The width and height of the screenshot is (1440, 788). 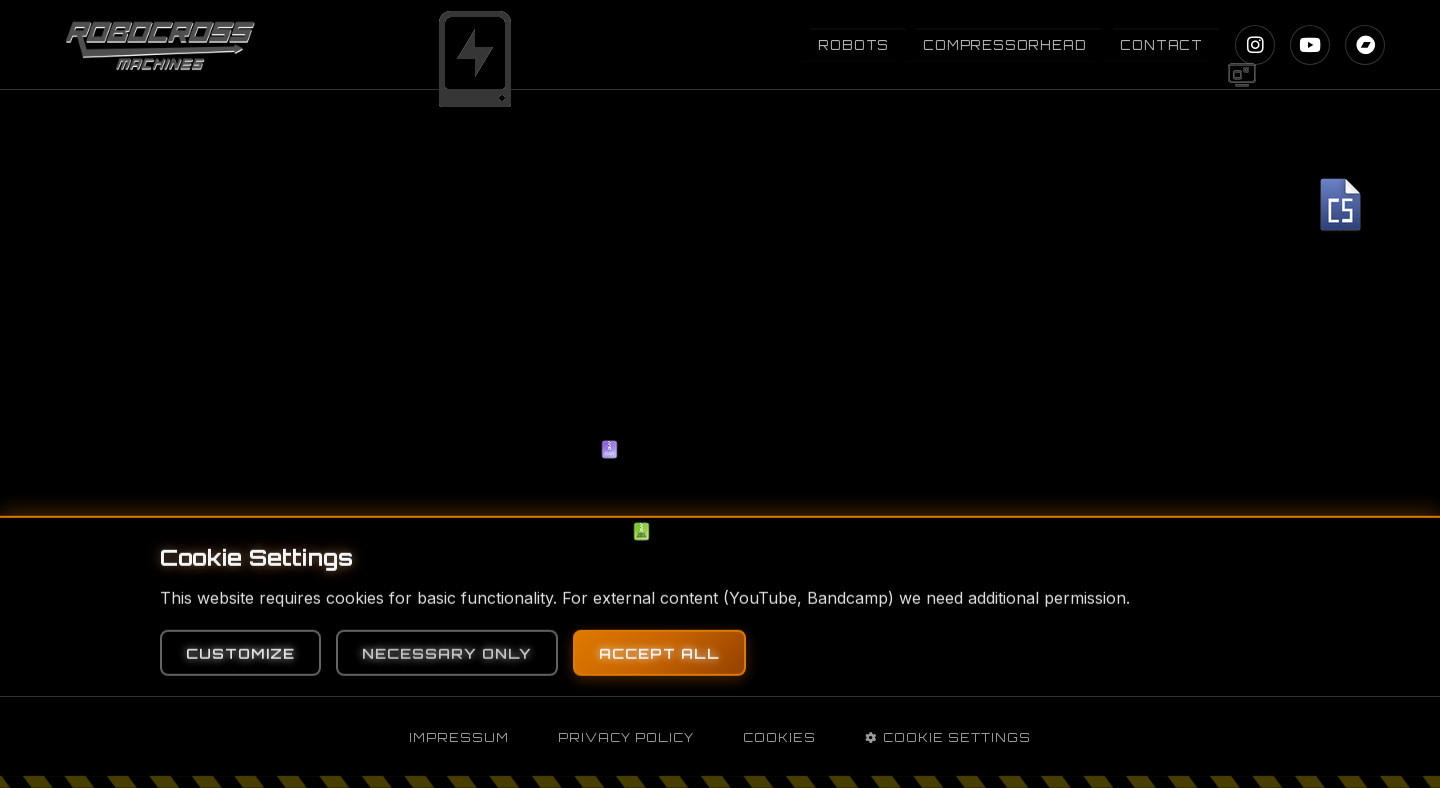 What do you see at coordinates (641, 531) in the screenshot?
I see `an android application package file` at bounding box center [641, 531].